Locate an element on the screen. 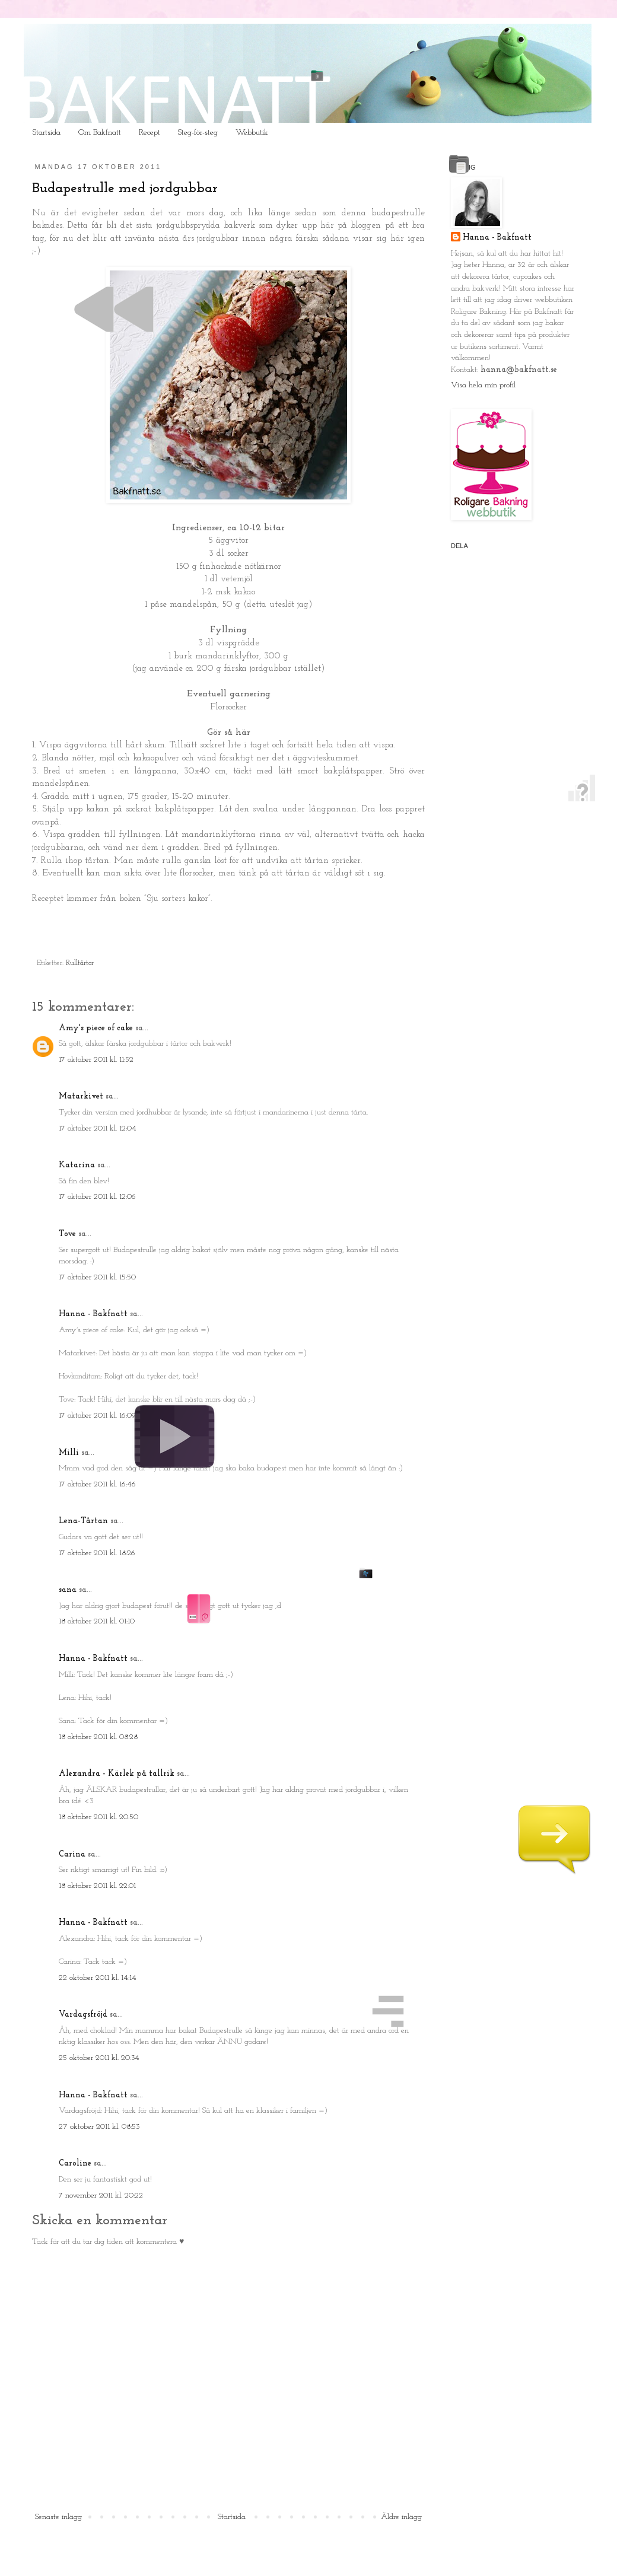  open a file from your computer is located at coordinates (459, 164).